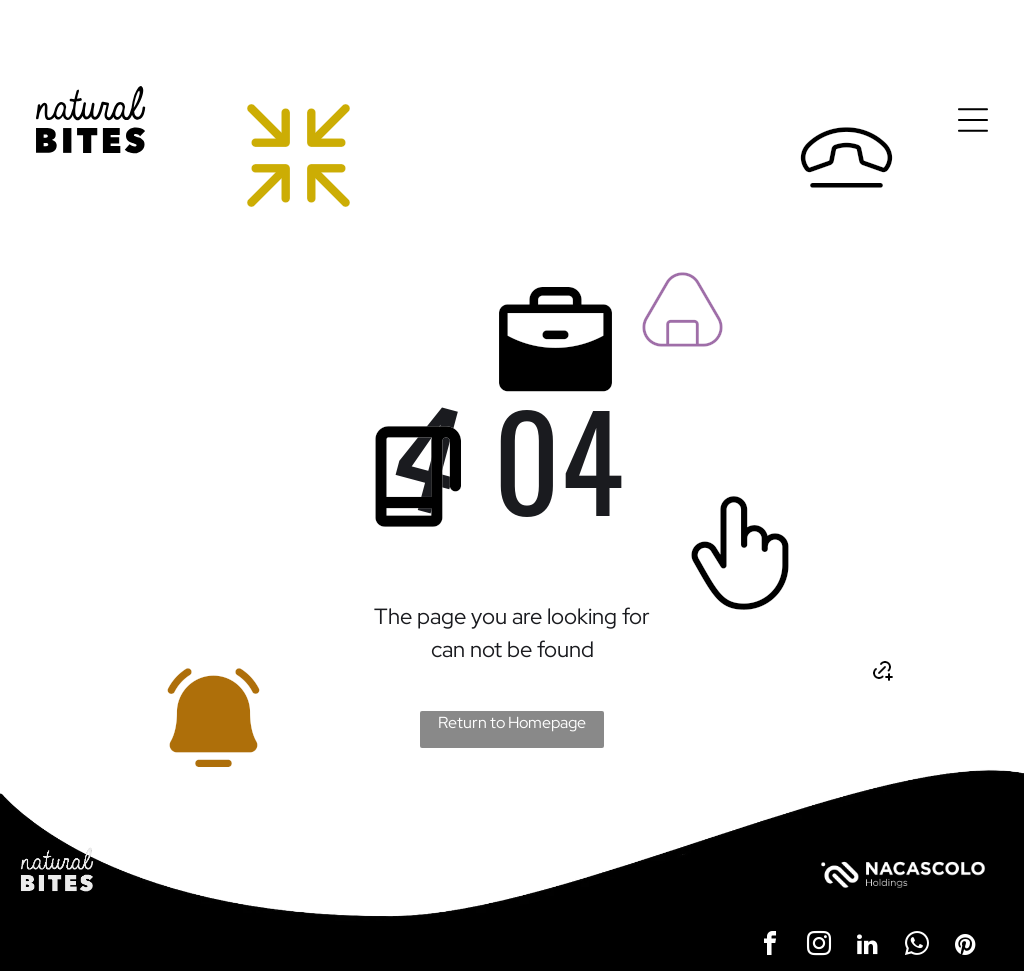  Describe the element at coordinates (740, 553) in the screenshot. I see `tap to select or interact with an element` at that location.